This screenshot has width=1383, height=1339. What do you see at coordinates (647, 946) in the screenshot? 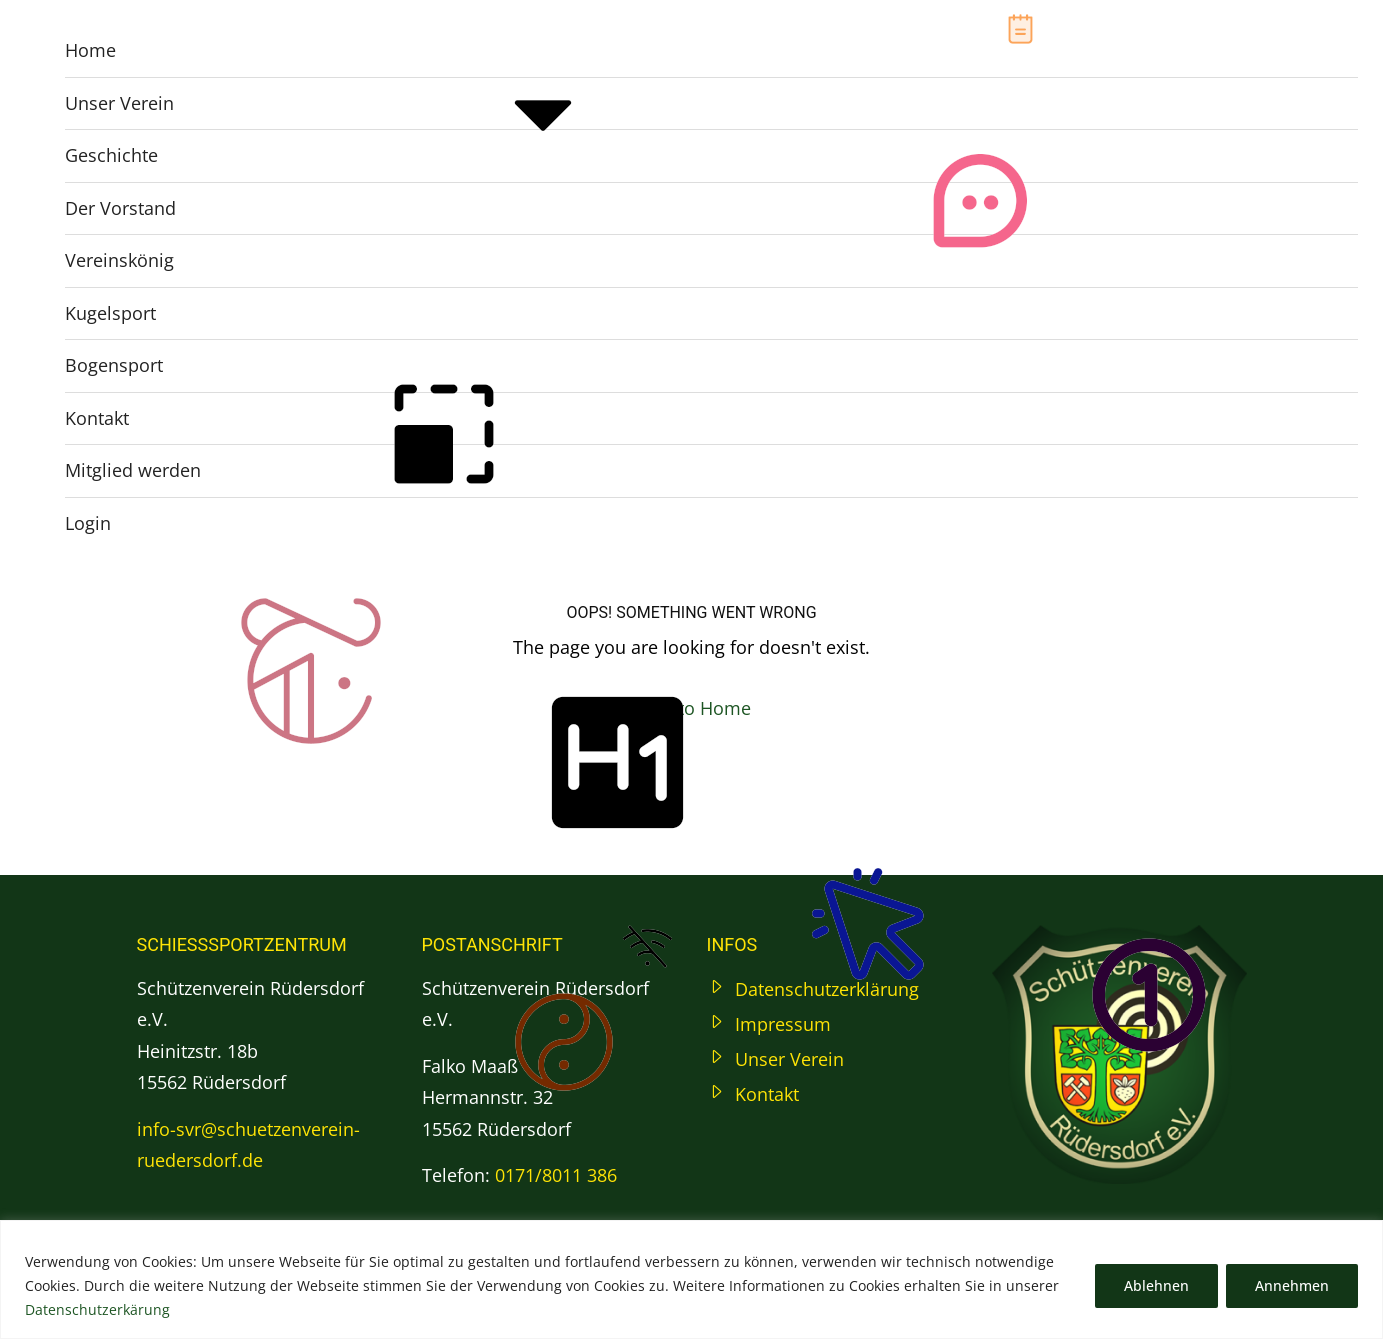
I see `indicates no wifi connection` at bounding box center [647, 946].